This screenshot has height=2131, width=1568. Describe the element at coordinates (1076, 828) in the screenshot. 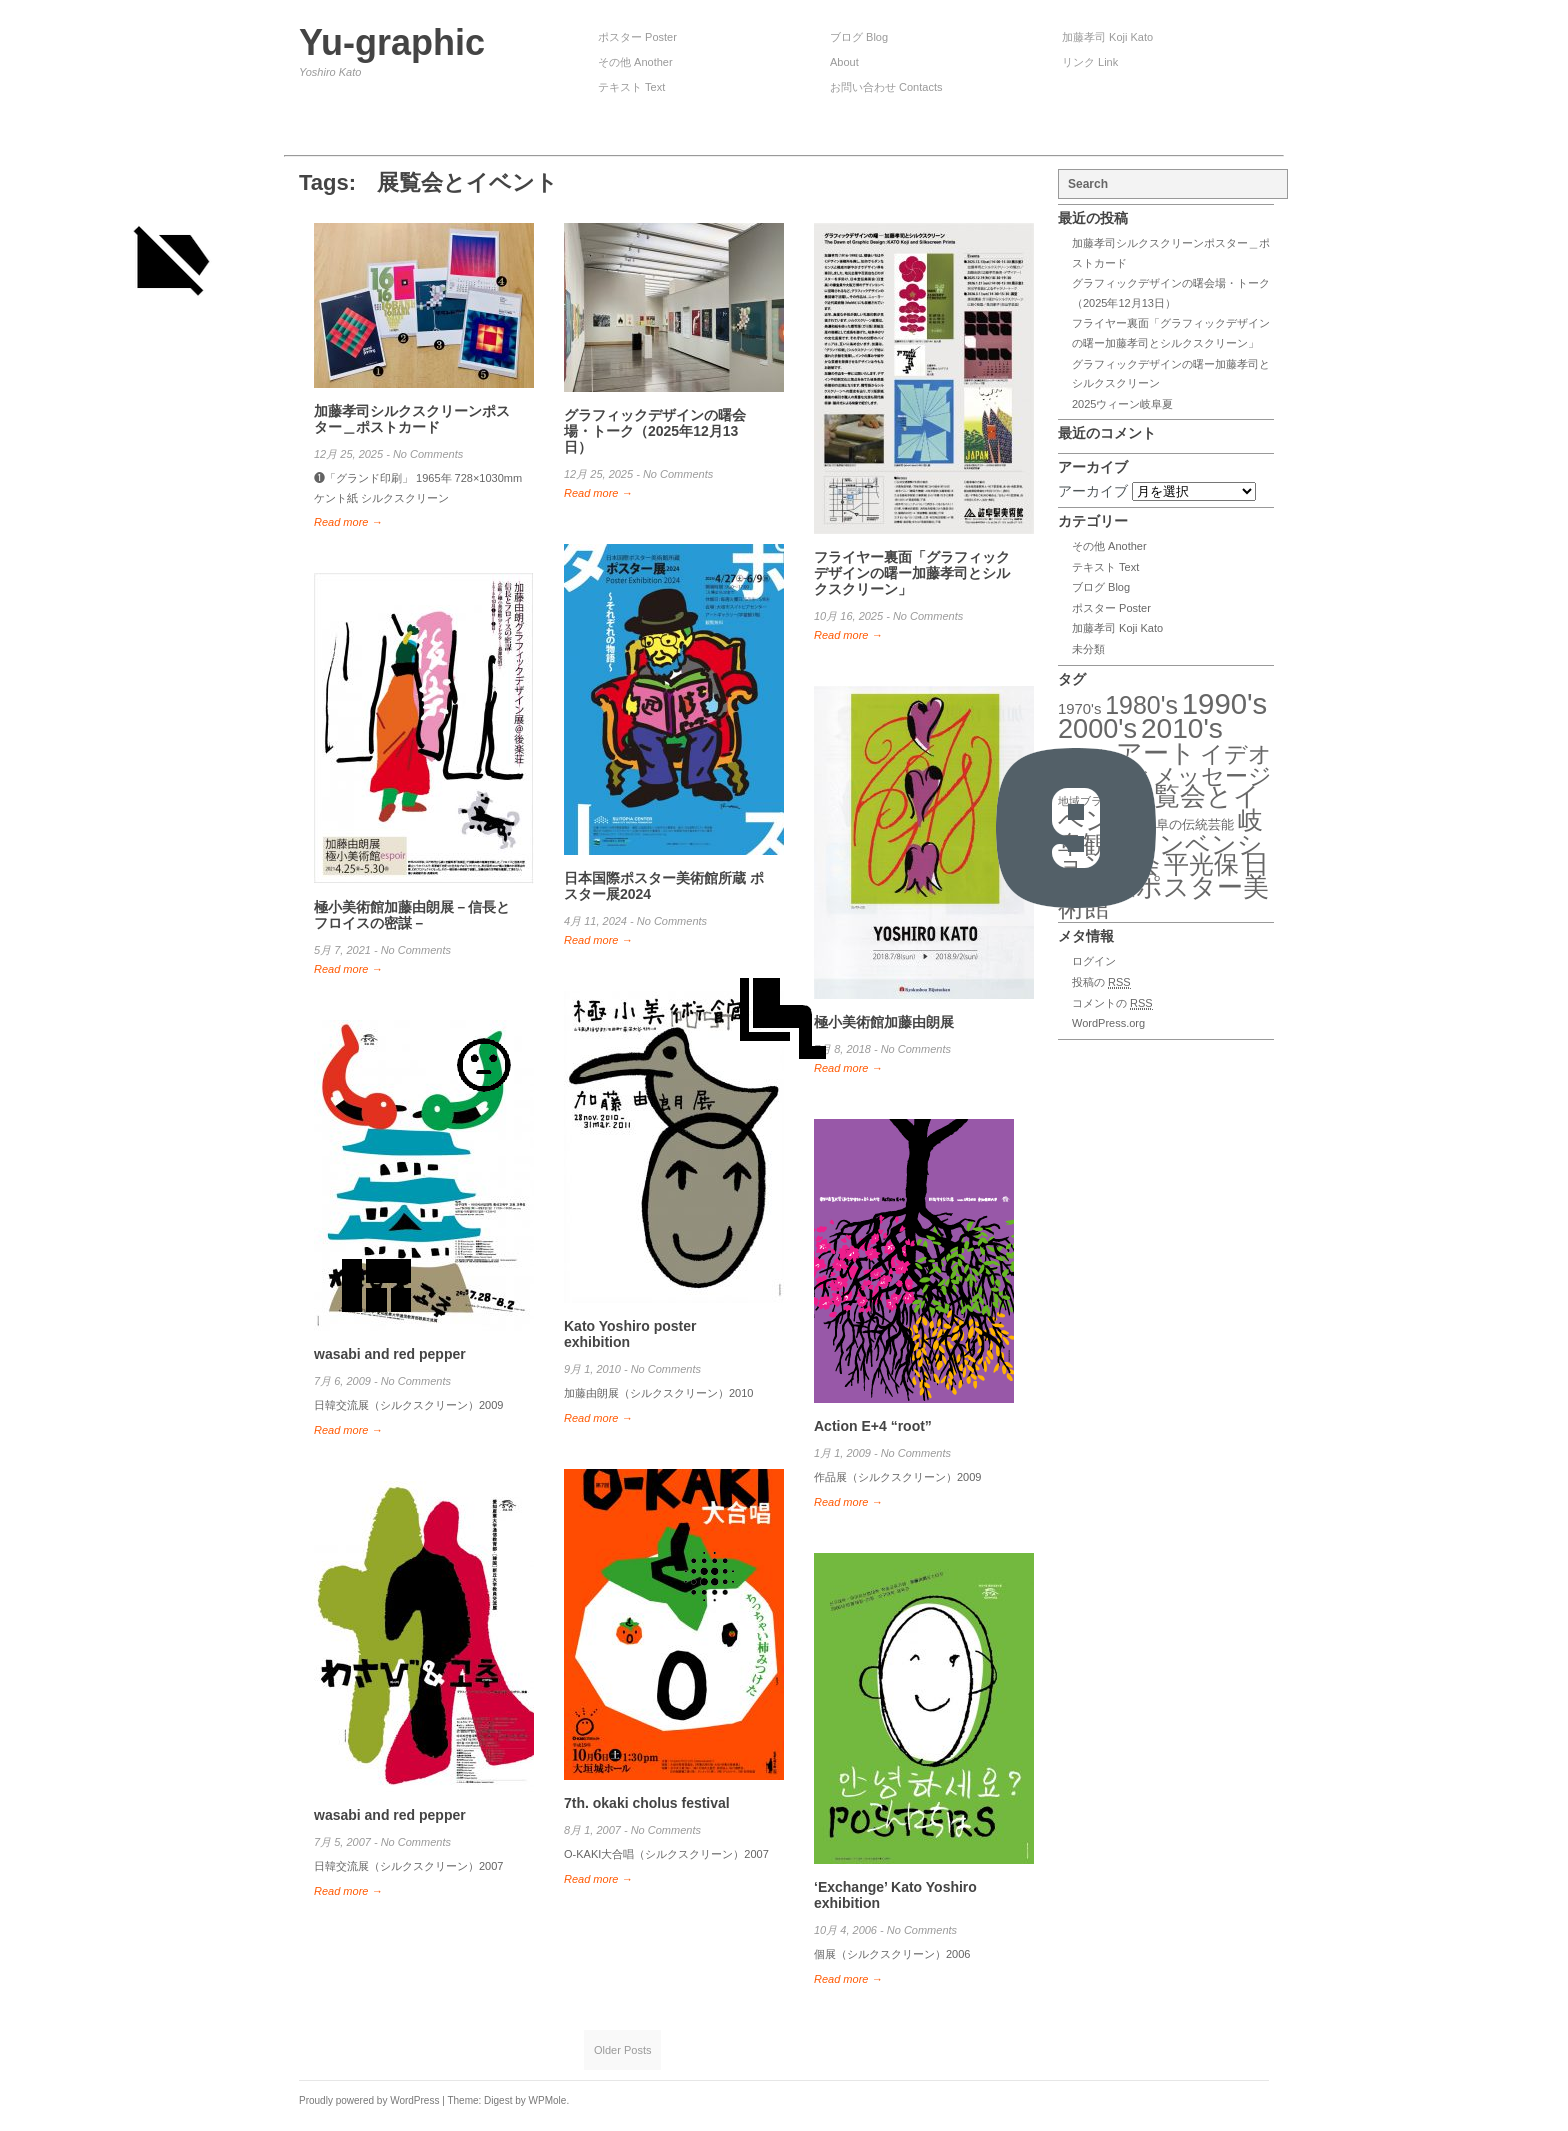

I see `indicates item number 9 in a list or sequence` at that location.